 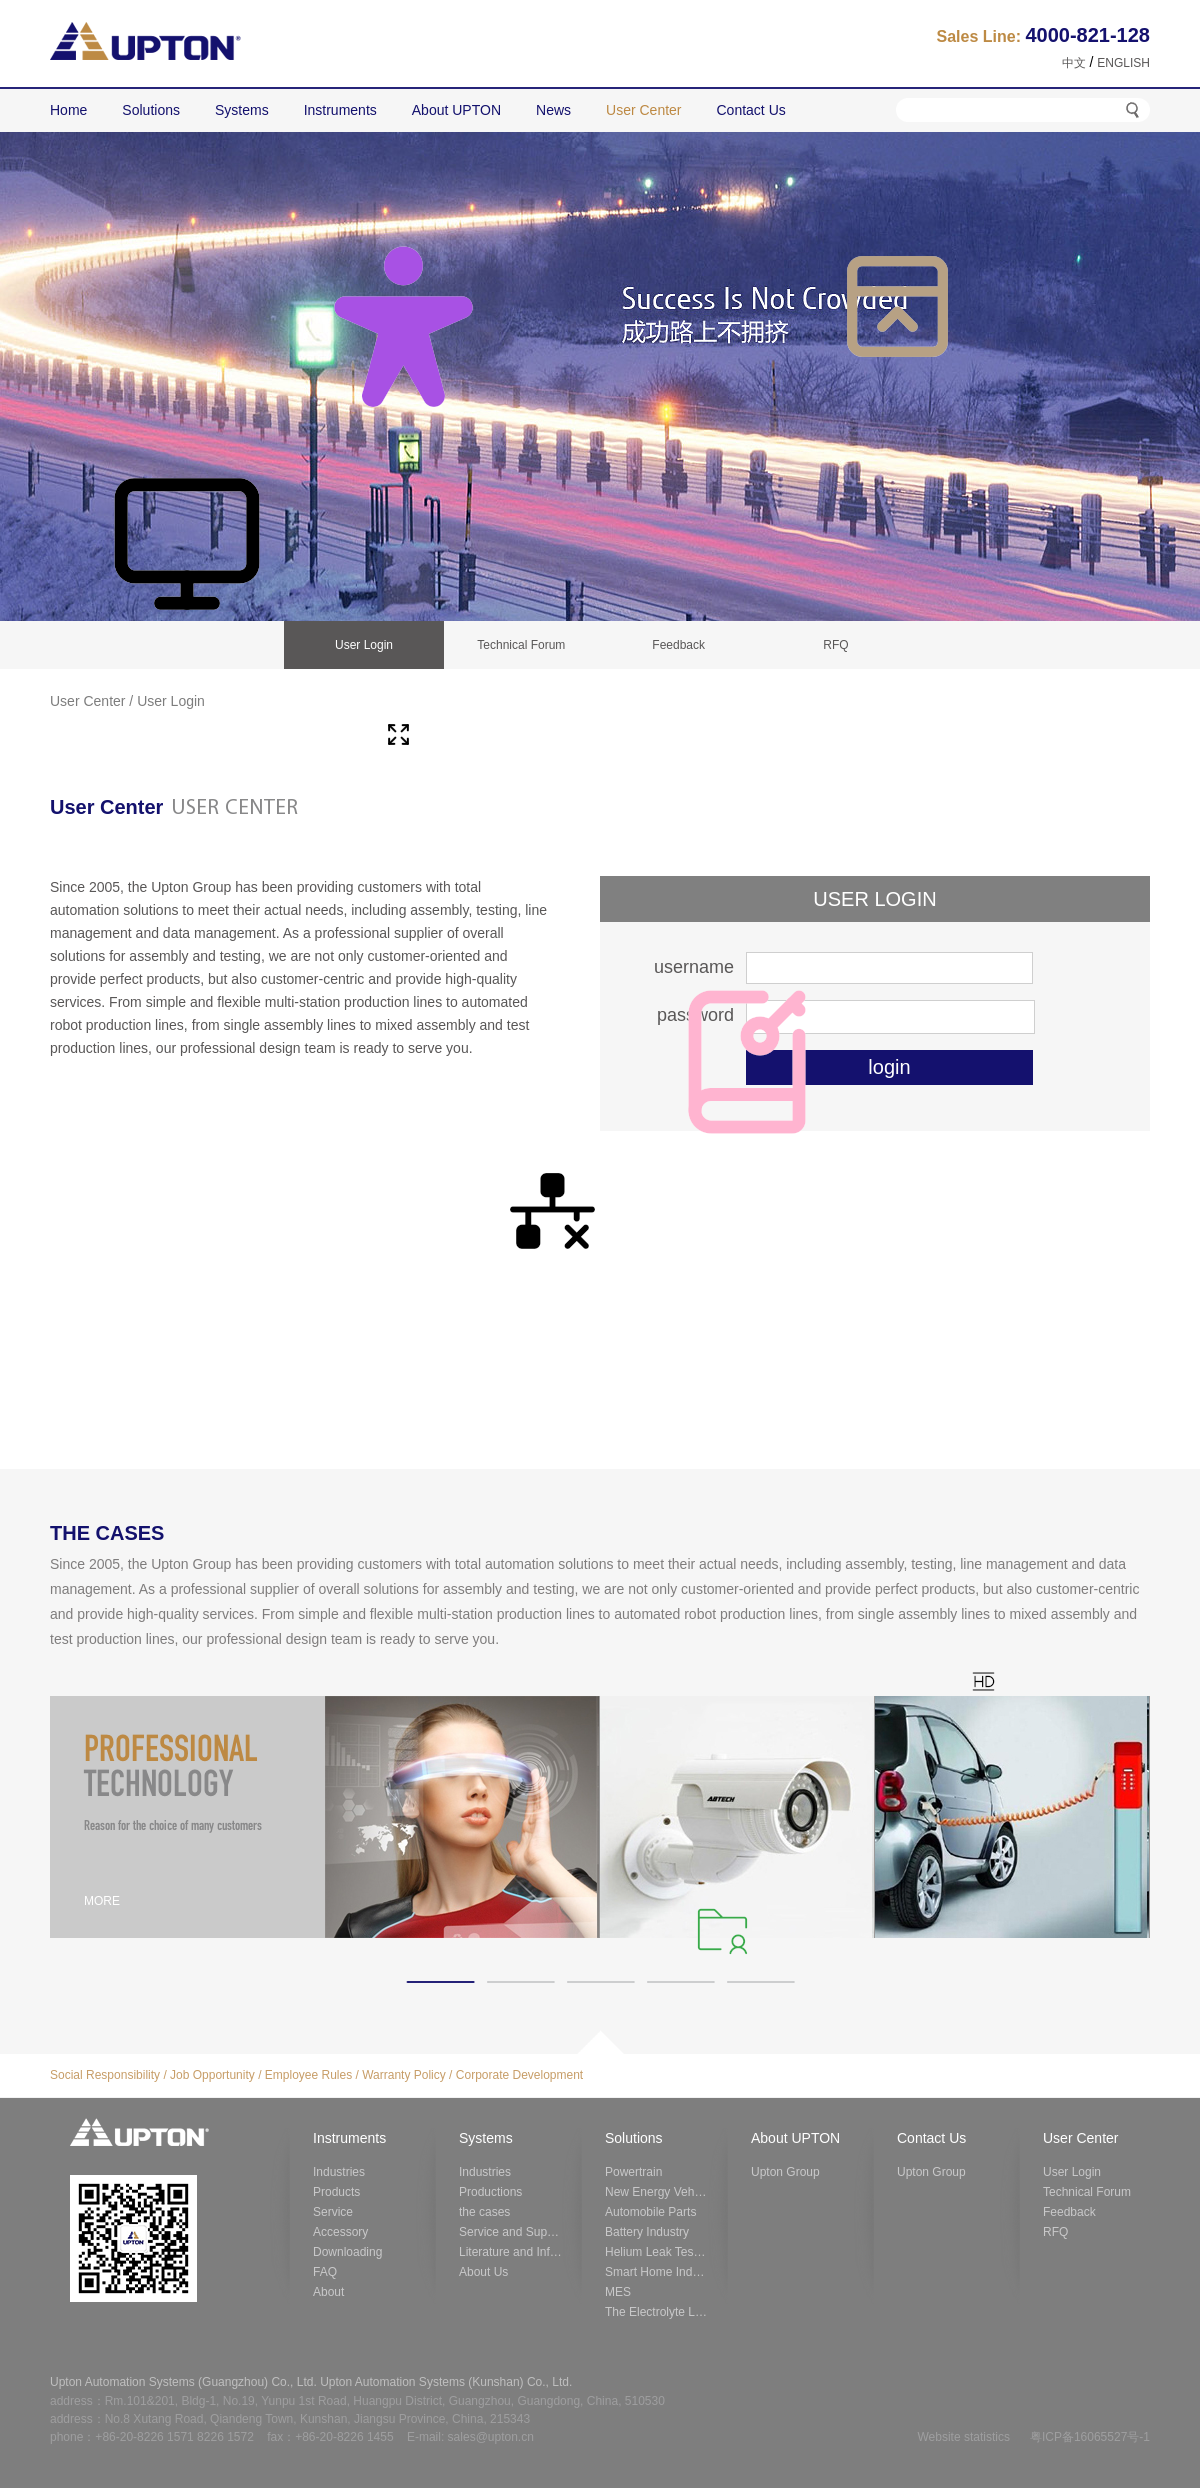 What do you see at coordinates (398, 734) in the screenshot?
I see `expand to fullscreen mode` at bounding box center [398, 734].